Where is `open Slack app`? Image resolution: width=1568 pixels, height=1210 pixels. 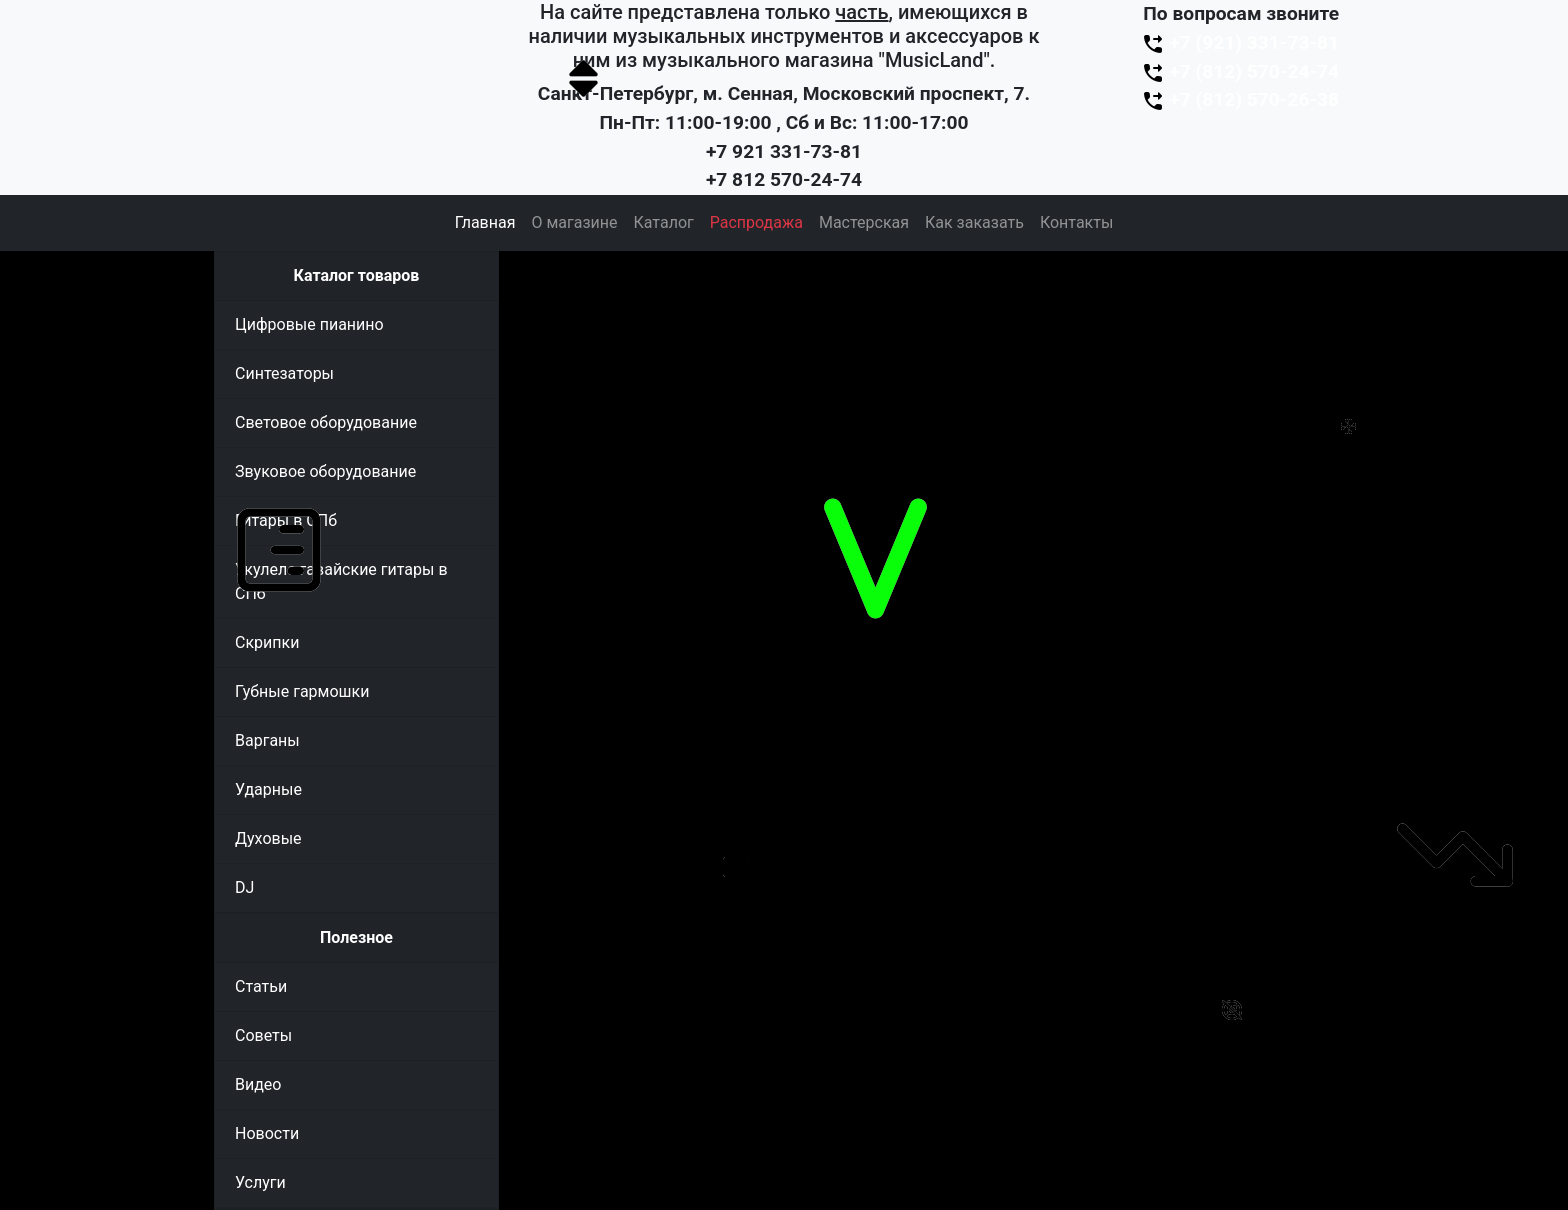
open Slack app is located at coordinates (1348, 426).